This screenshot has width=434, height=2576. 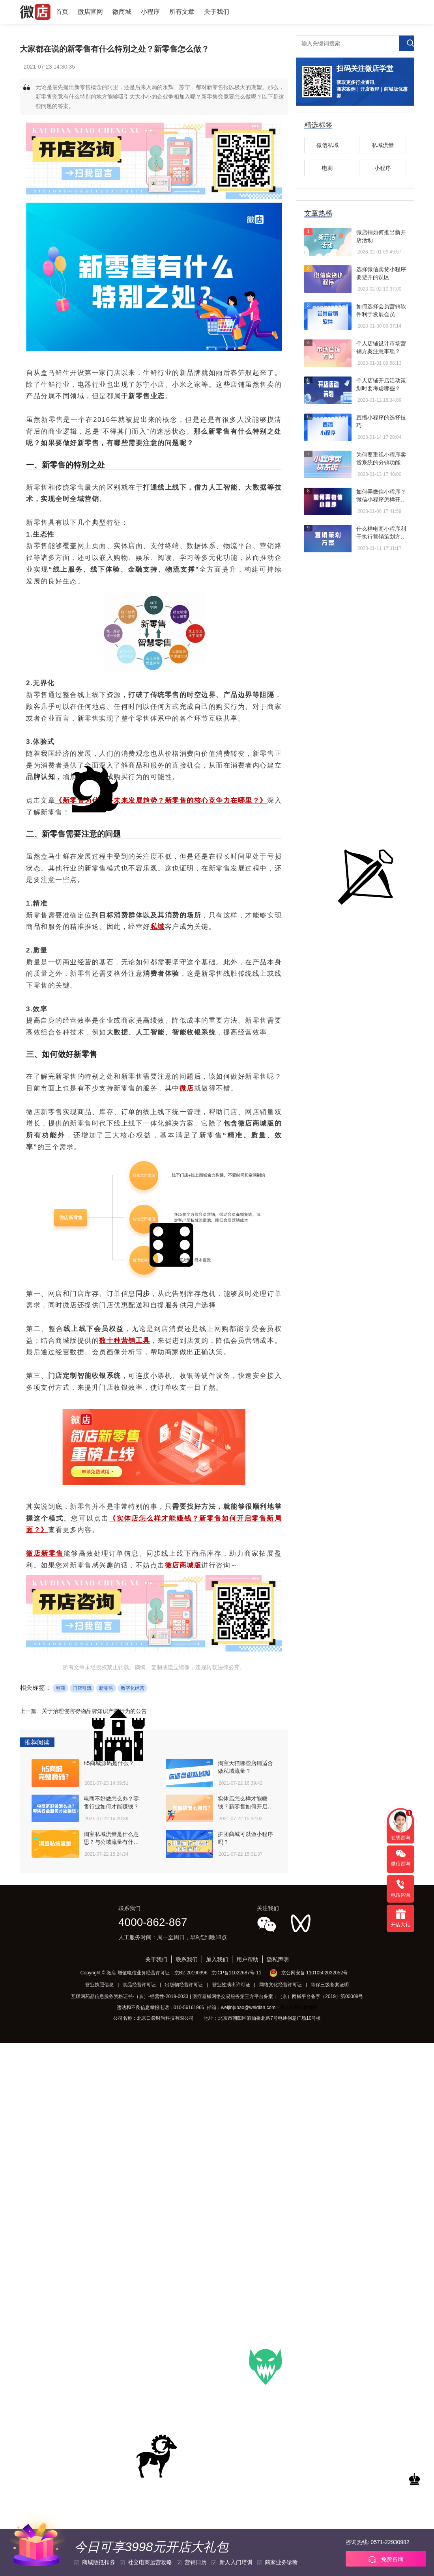 What do you see at coordinates (171, 1245) in the screenshot?
I see `roll the dice in a game` at bounding box center [171, 1245].